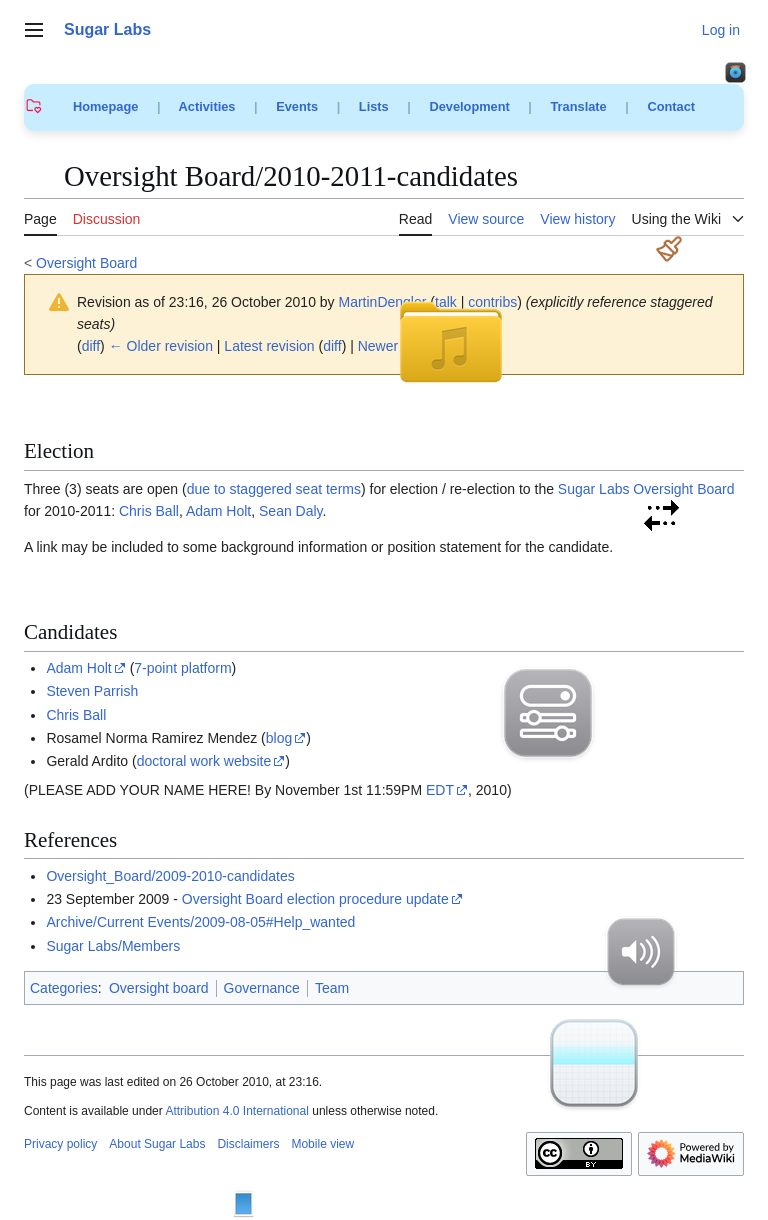  Describe the element at coordinates (669, 249) in the screenshot. I see `customize appearance or theme settings` at that location.